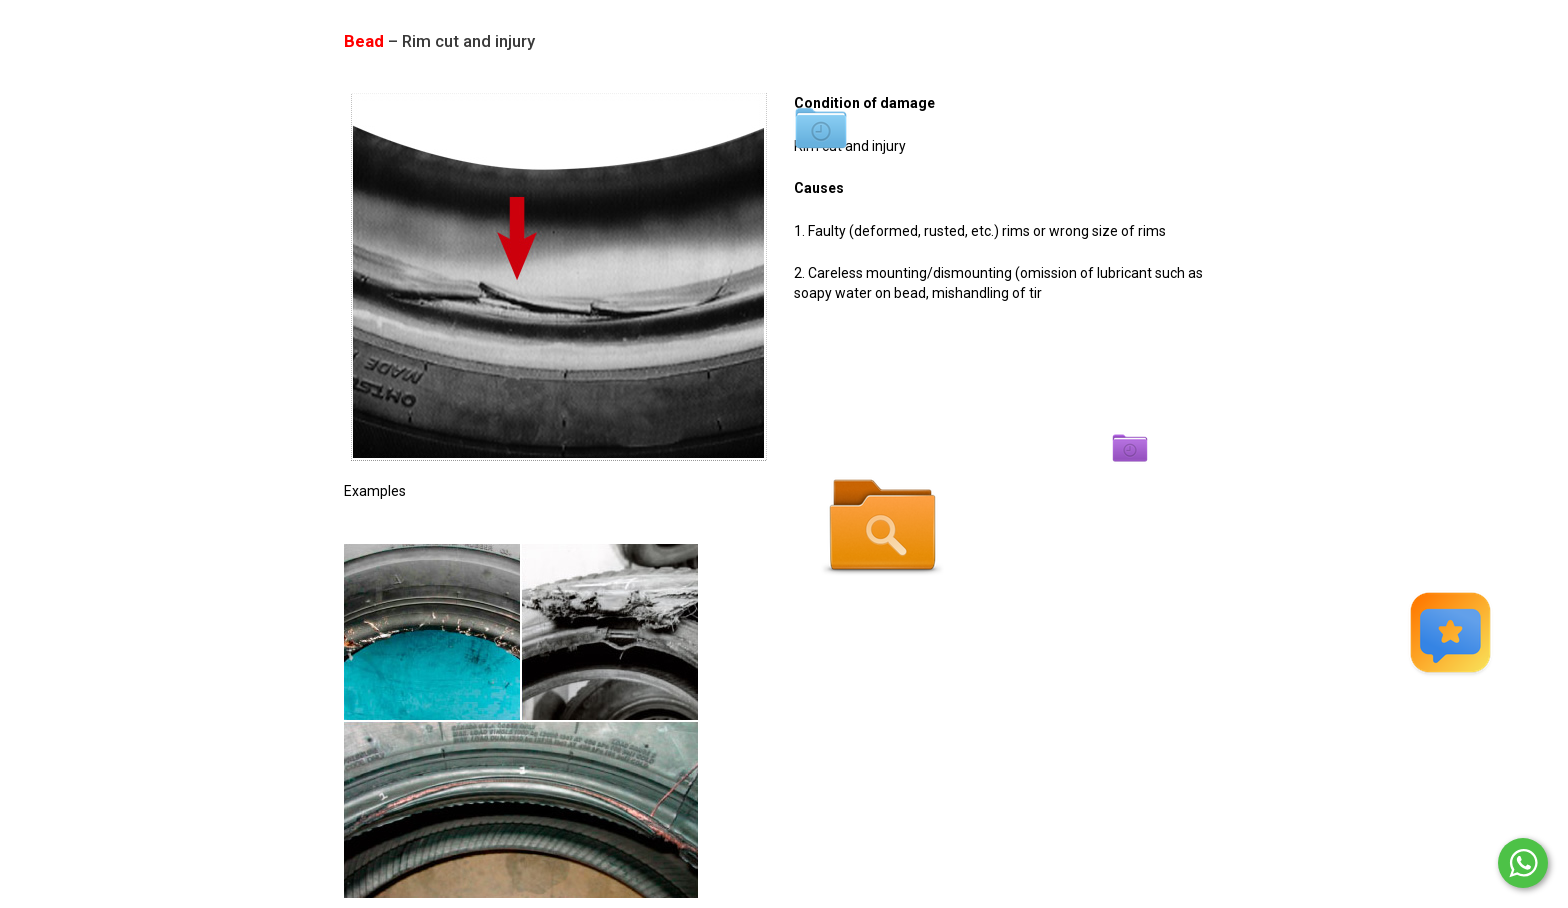  Describe the element at coordinates (1450, 632) in the screenshot. I see `open flare messaging app` at that location.